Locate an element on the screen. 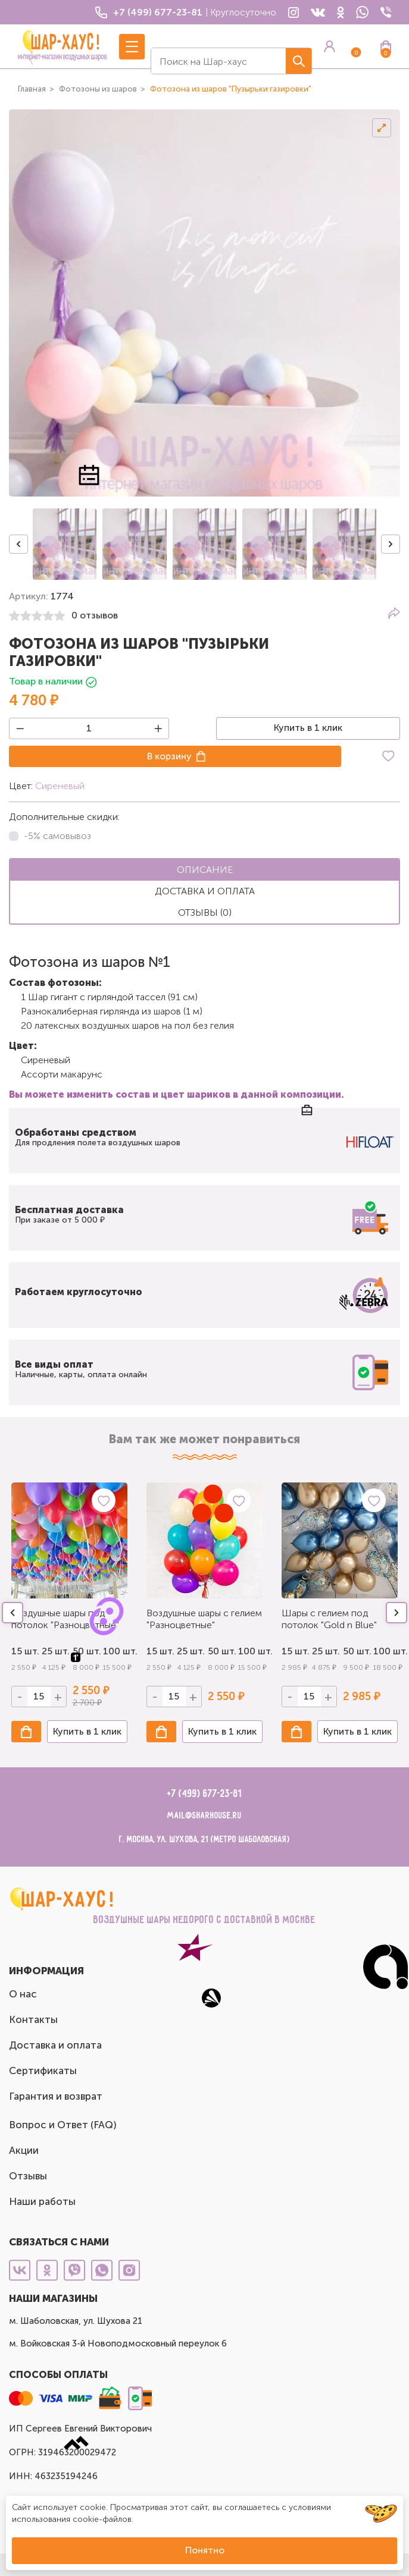 Image resolution: width=409 pixels, height=2576 pixels. open cloudflare 1.1.1.1 dns app is located at coordinates (76, 1657).